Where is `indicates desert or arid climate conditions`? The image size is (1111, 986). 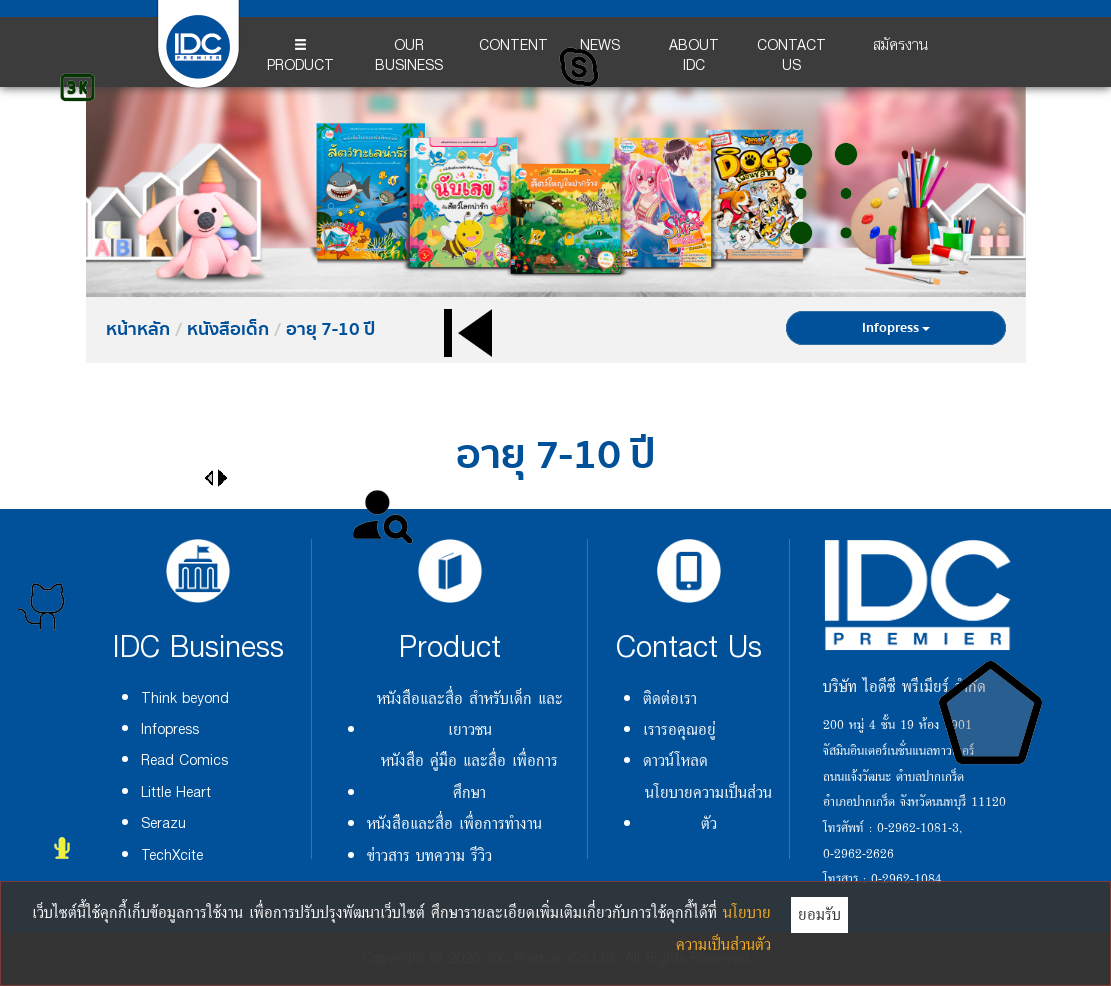 indicates desert or arid climate conditions is located at coordinates (62, 848).